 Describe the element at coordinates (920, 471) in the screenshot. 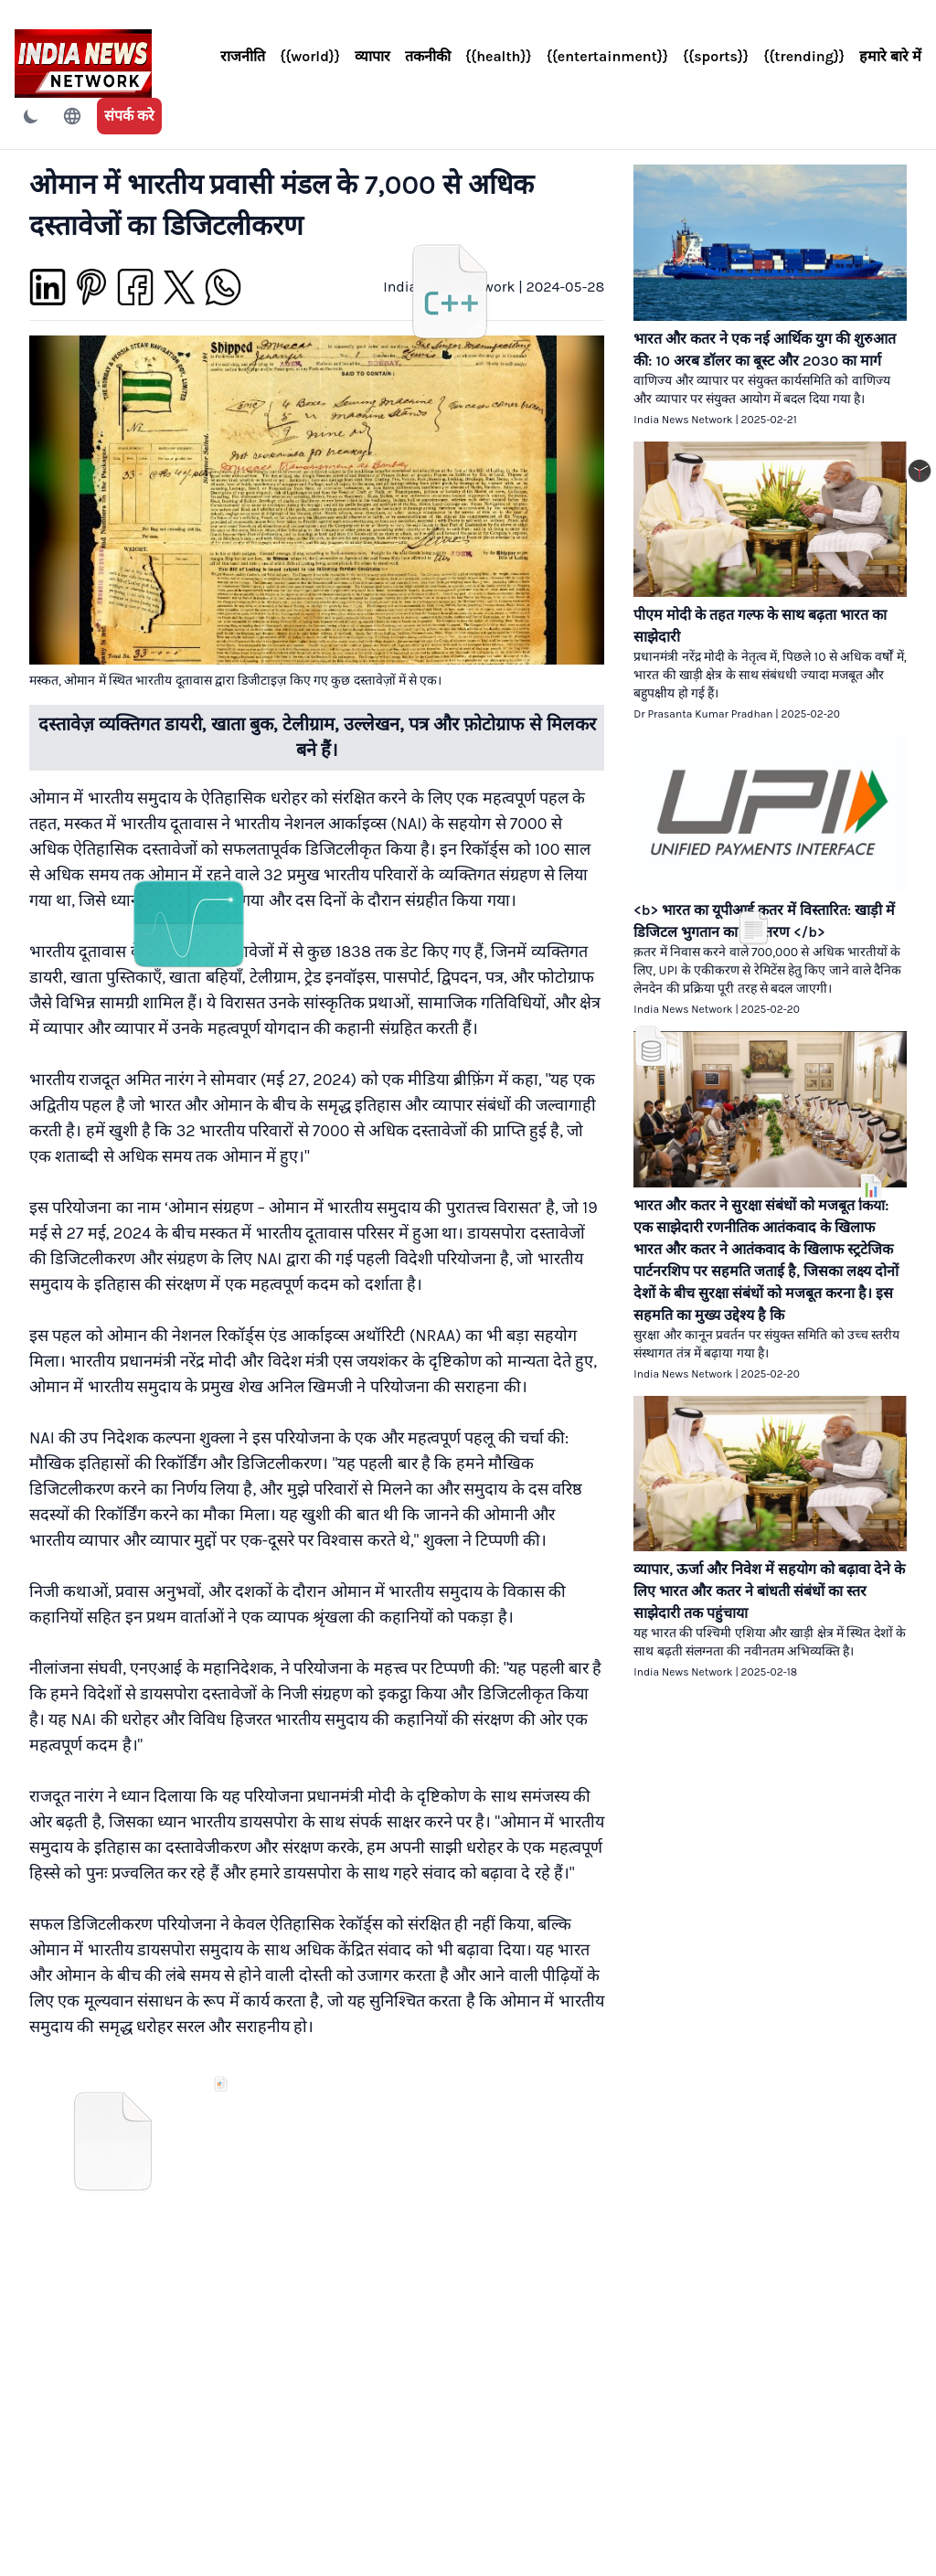

I see `indicates a time-sensitive or urgent notification` at that location.